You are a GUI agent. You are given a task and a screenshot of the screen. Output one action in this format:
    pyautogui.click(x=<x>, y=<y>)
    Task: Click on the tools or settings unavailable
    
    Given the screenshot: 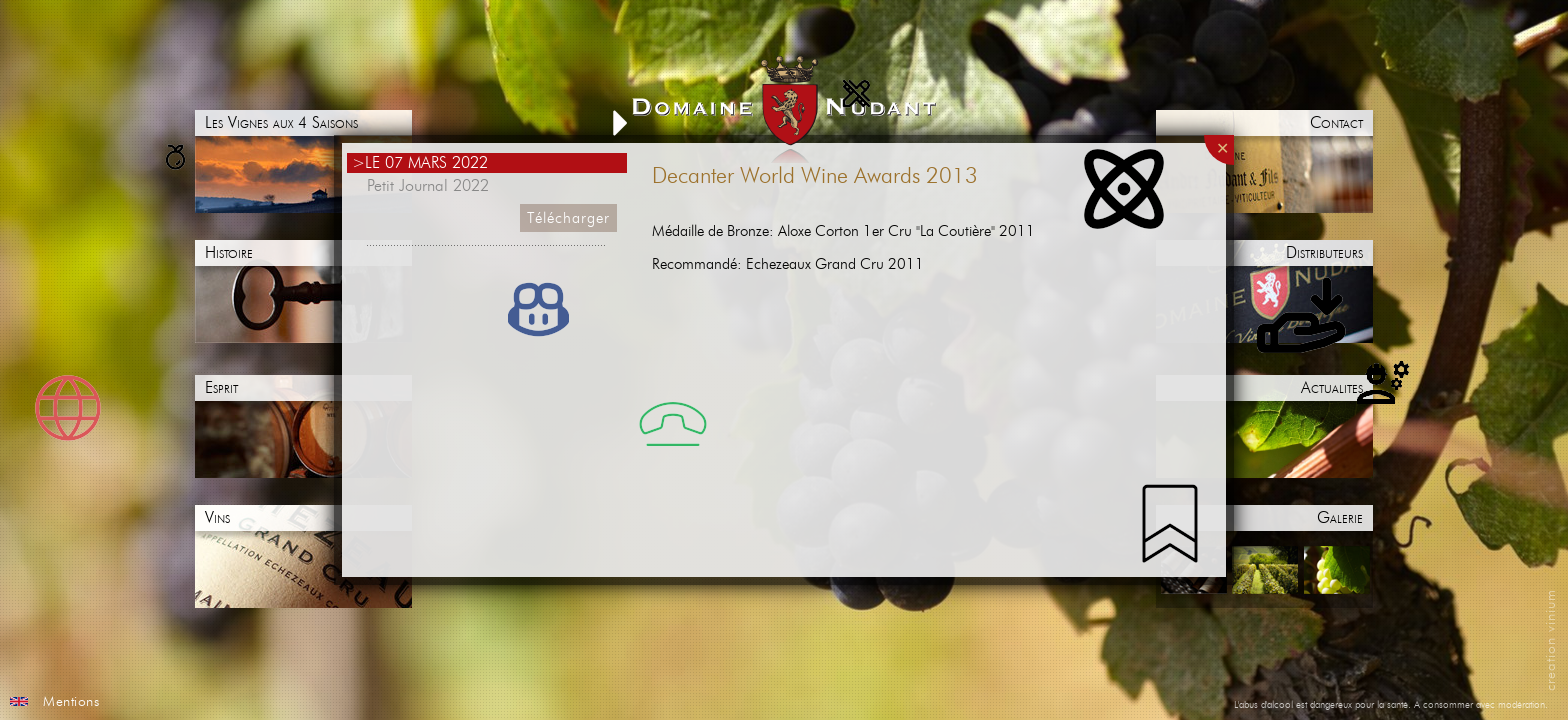 What is the action you would take?
    pyautogui.click(x=856, y=93)
    